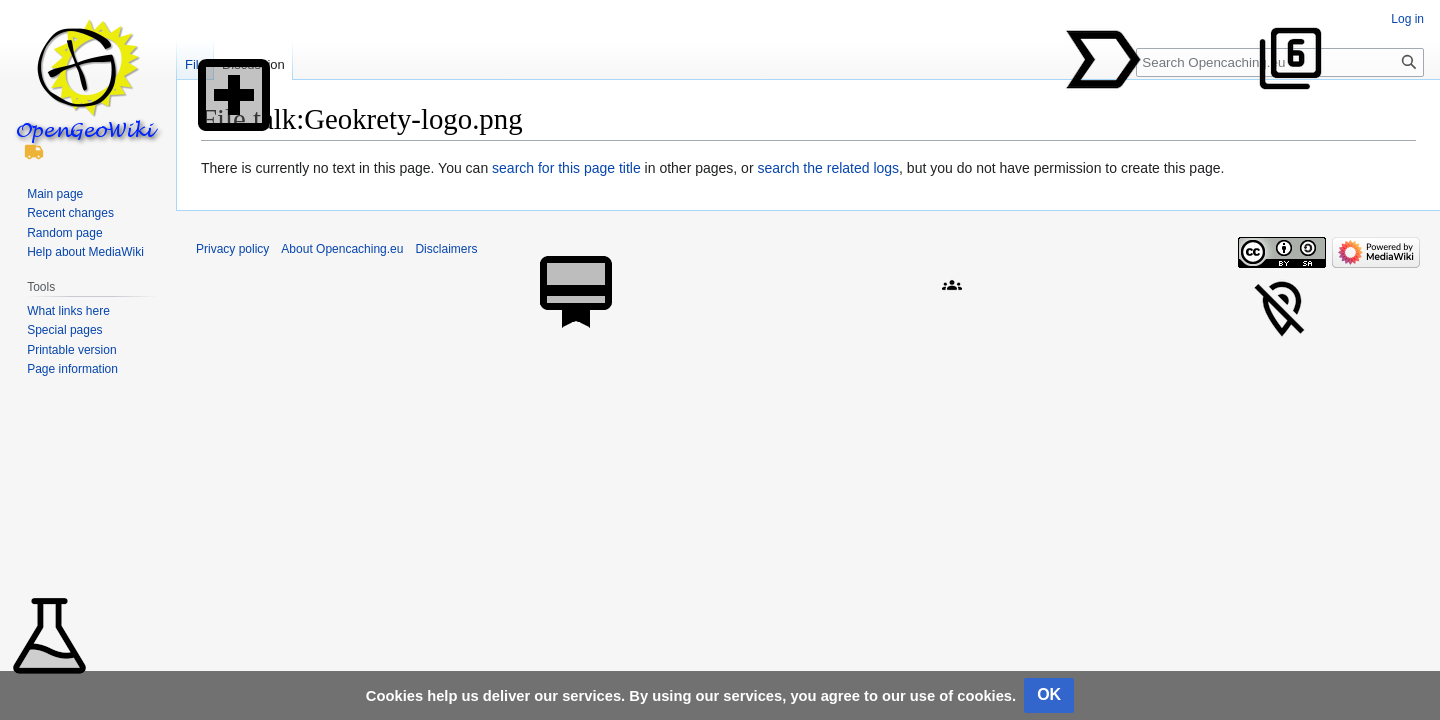 This screenshot has height=720, width=1440. What do you see at coordinates (49, 637) in the screenshot?
I see `access lab or experimental features` at bounding box center [49, 637].